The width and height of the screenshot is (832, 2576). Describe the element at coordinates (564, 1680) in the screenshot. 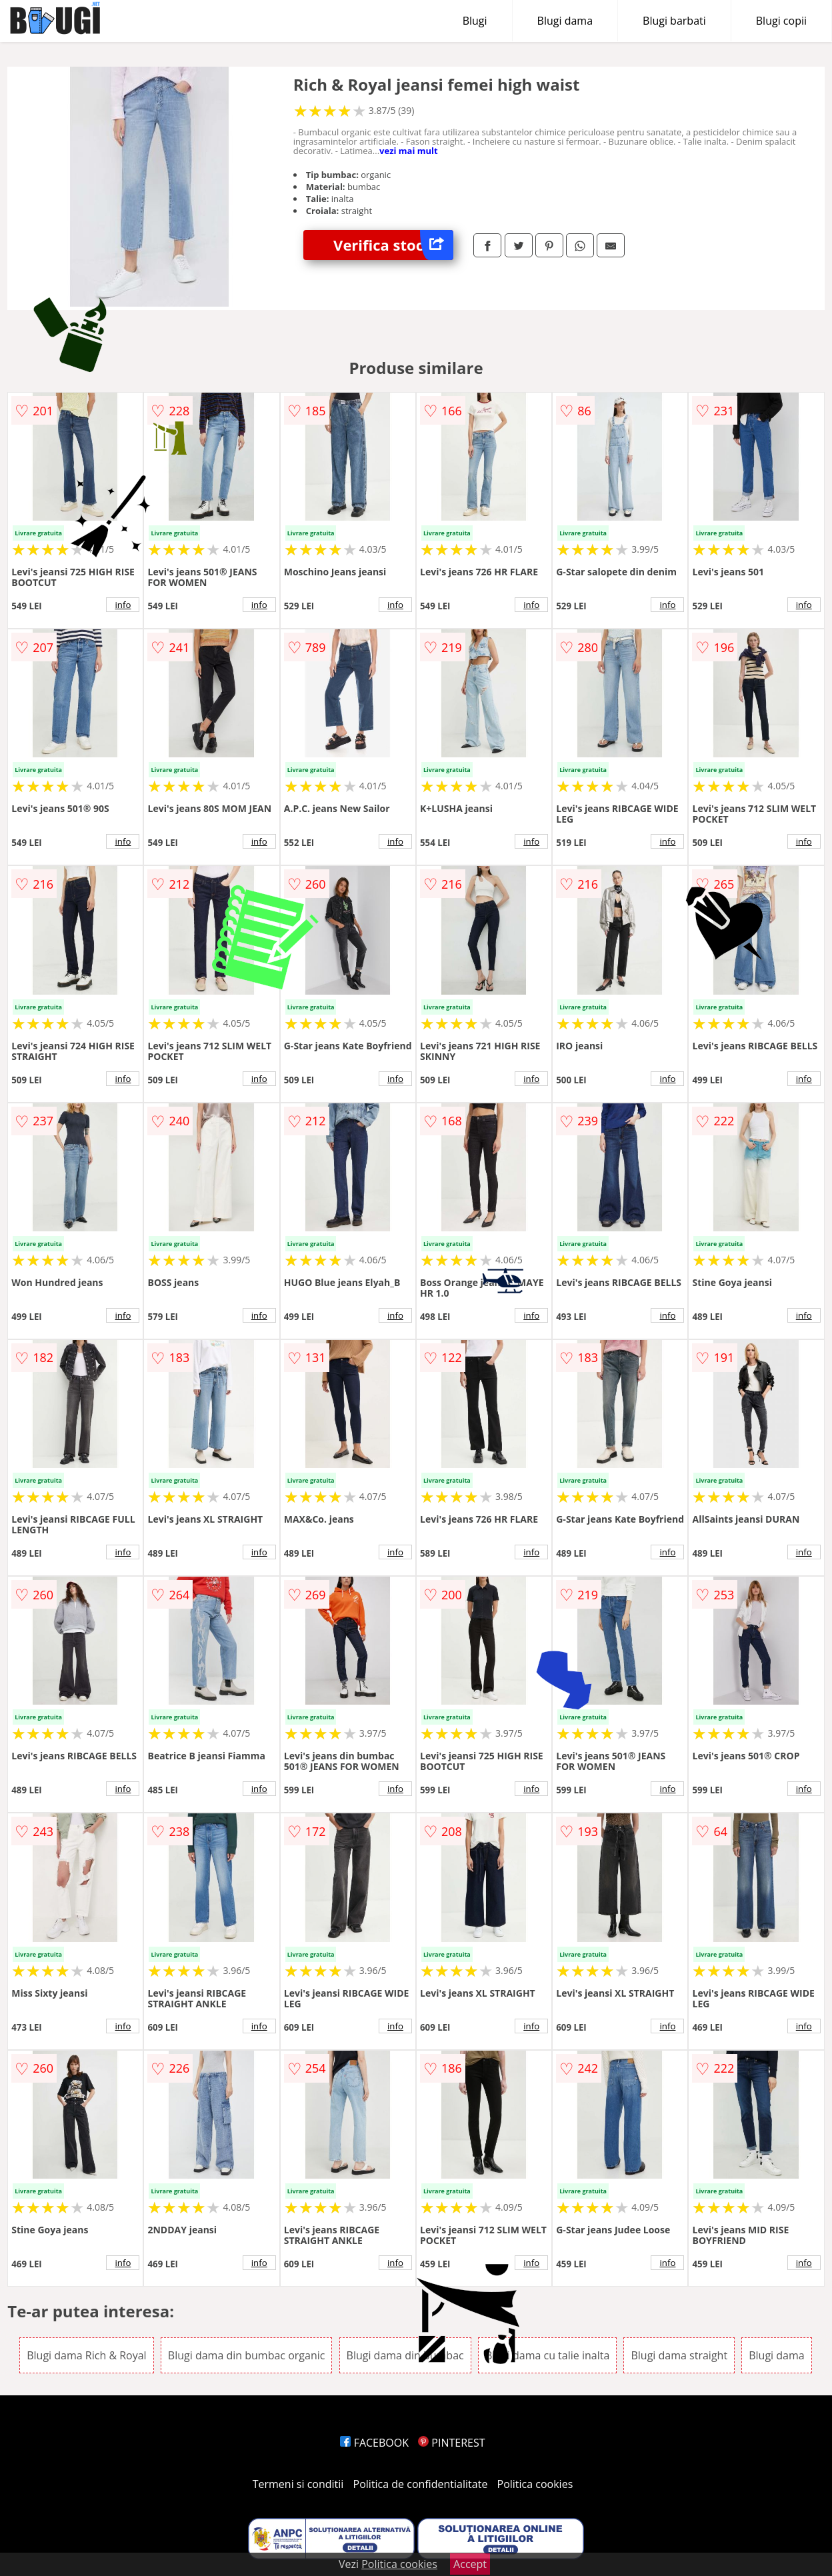

I see `select Paraguay as your country or region` at that location.